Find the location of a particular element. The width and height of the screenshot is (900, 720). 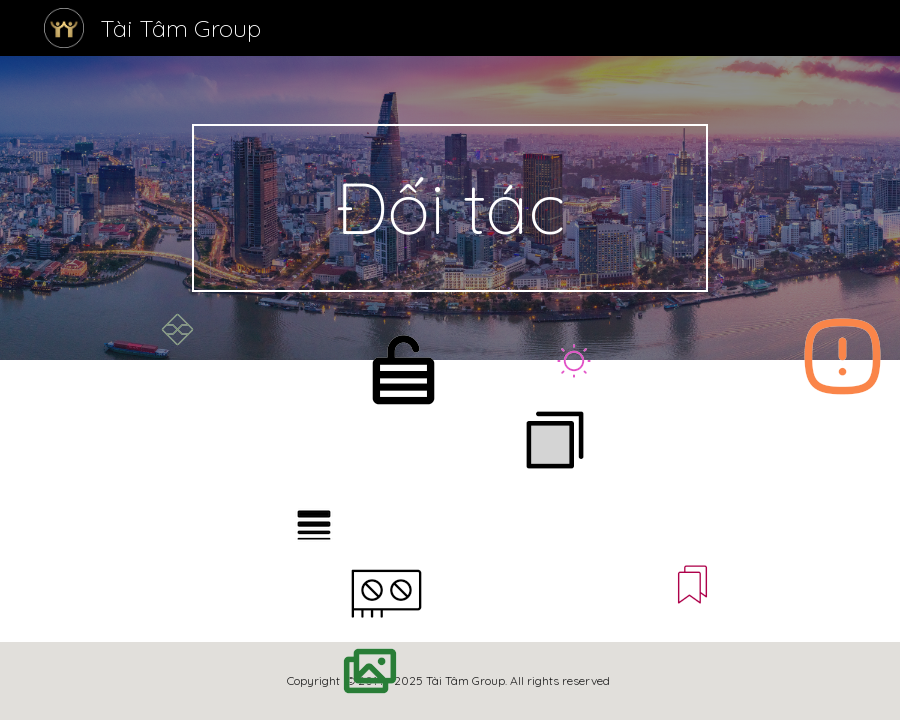

reduce screen brightness is located at coordinates (574, 361).